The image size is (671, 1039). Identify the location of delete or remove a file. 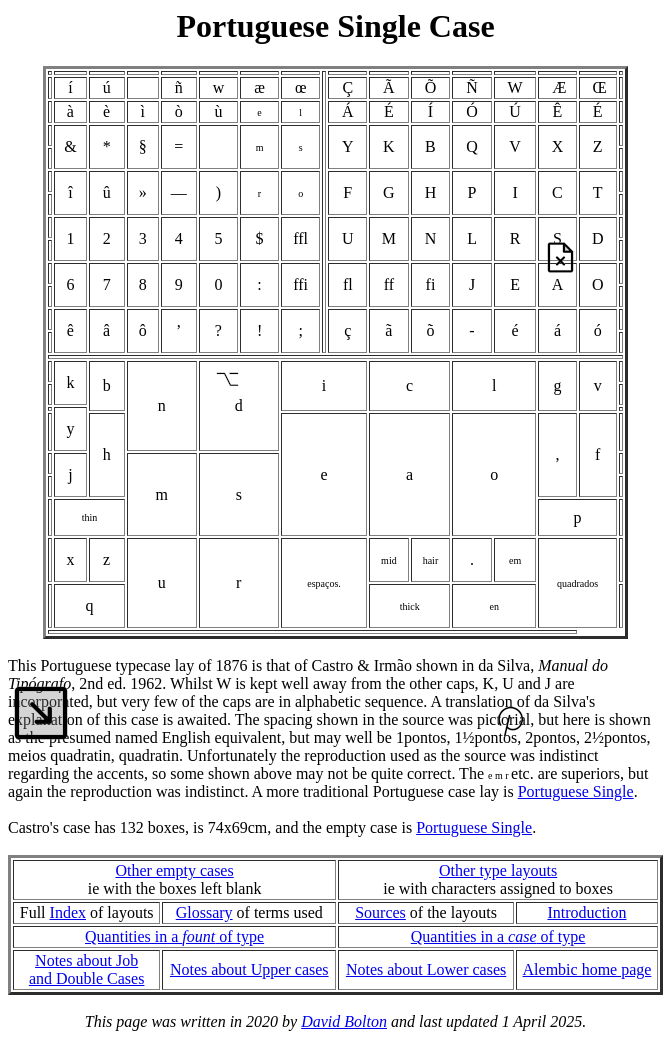
(560, 257).